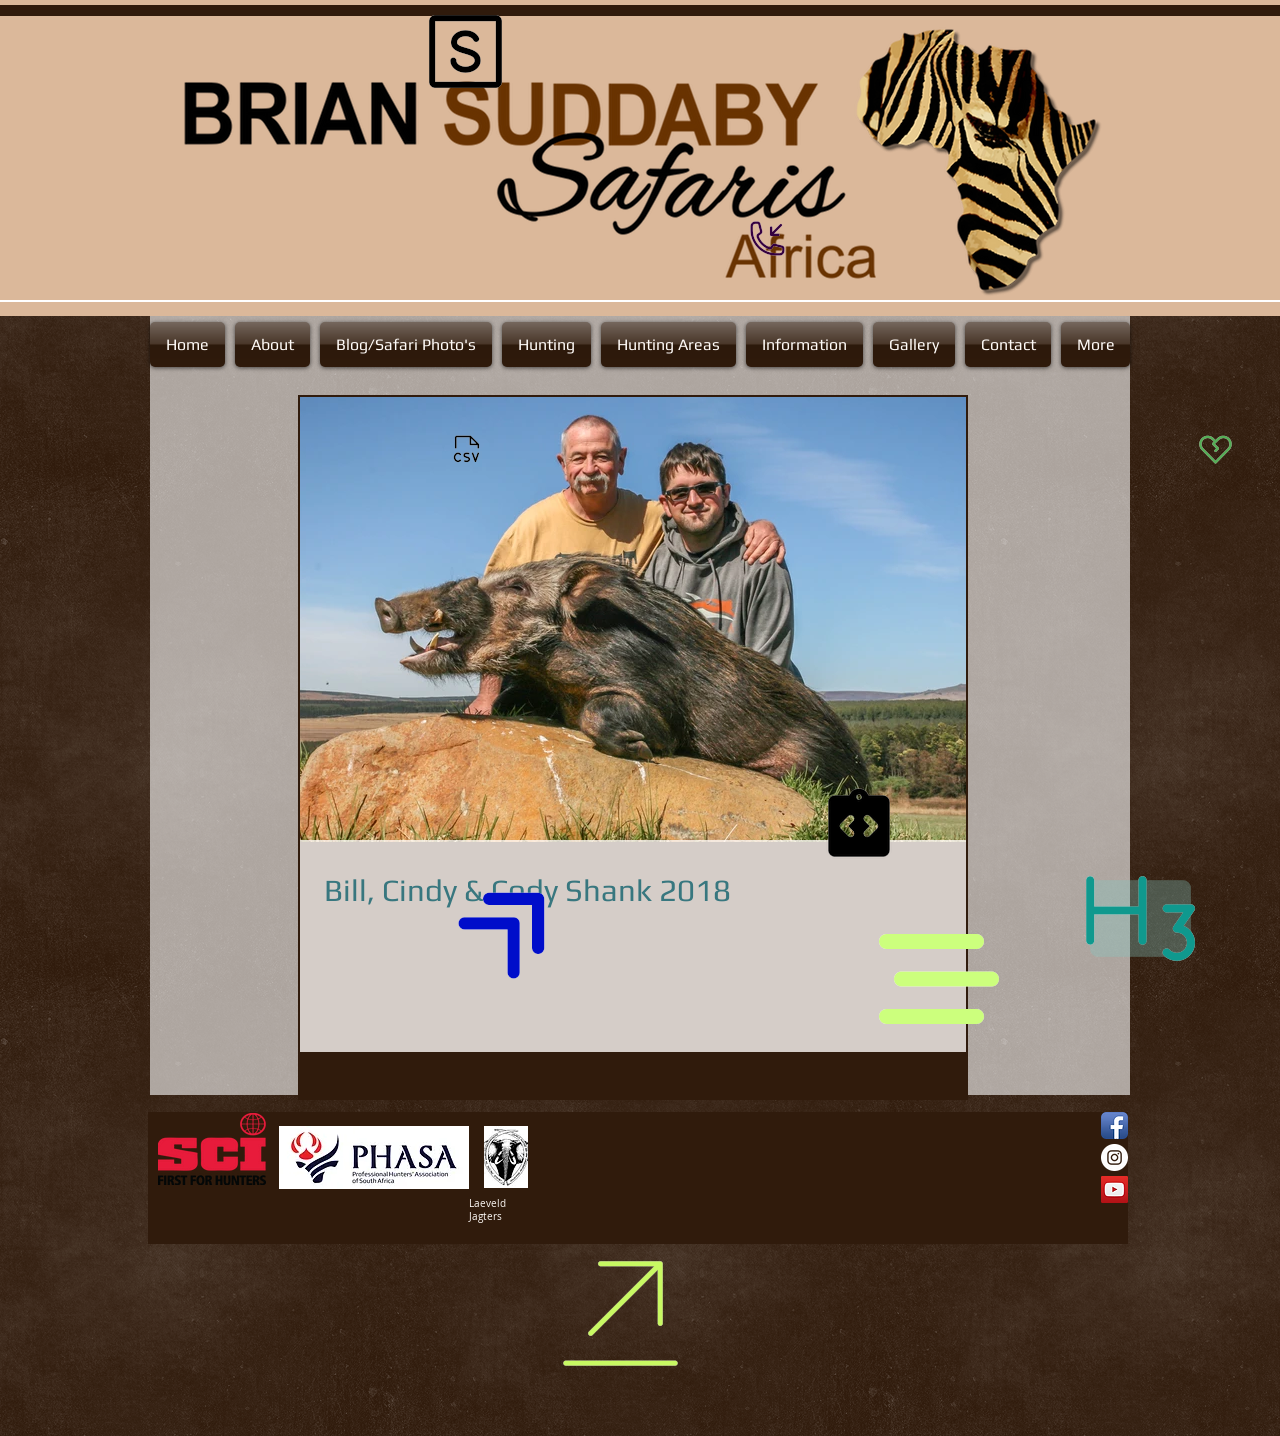  What do you see at coordinates (939, 979) in the screenshot?
I see `open navigation menu` at bounding box center [939, 979].